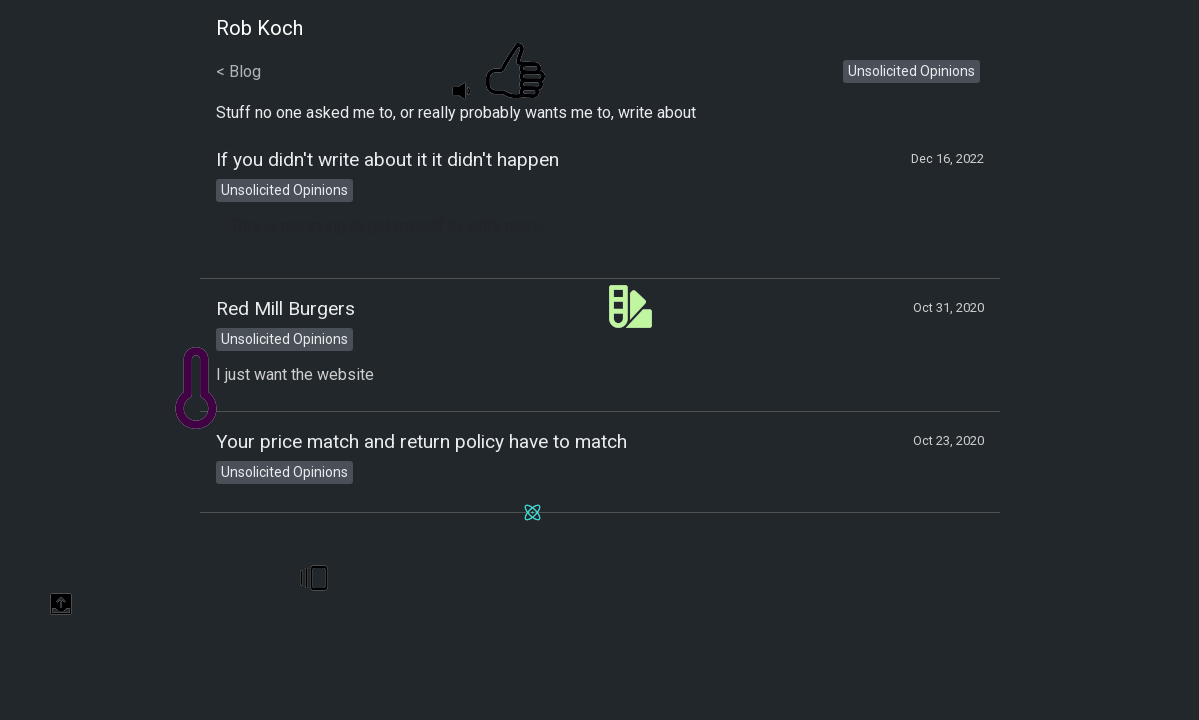 This screenshot has height=720, width=1199. I want to click on like or upvote content, so click(515, 70).